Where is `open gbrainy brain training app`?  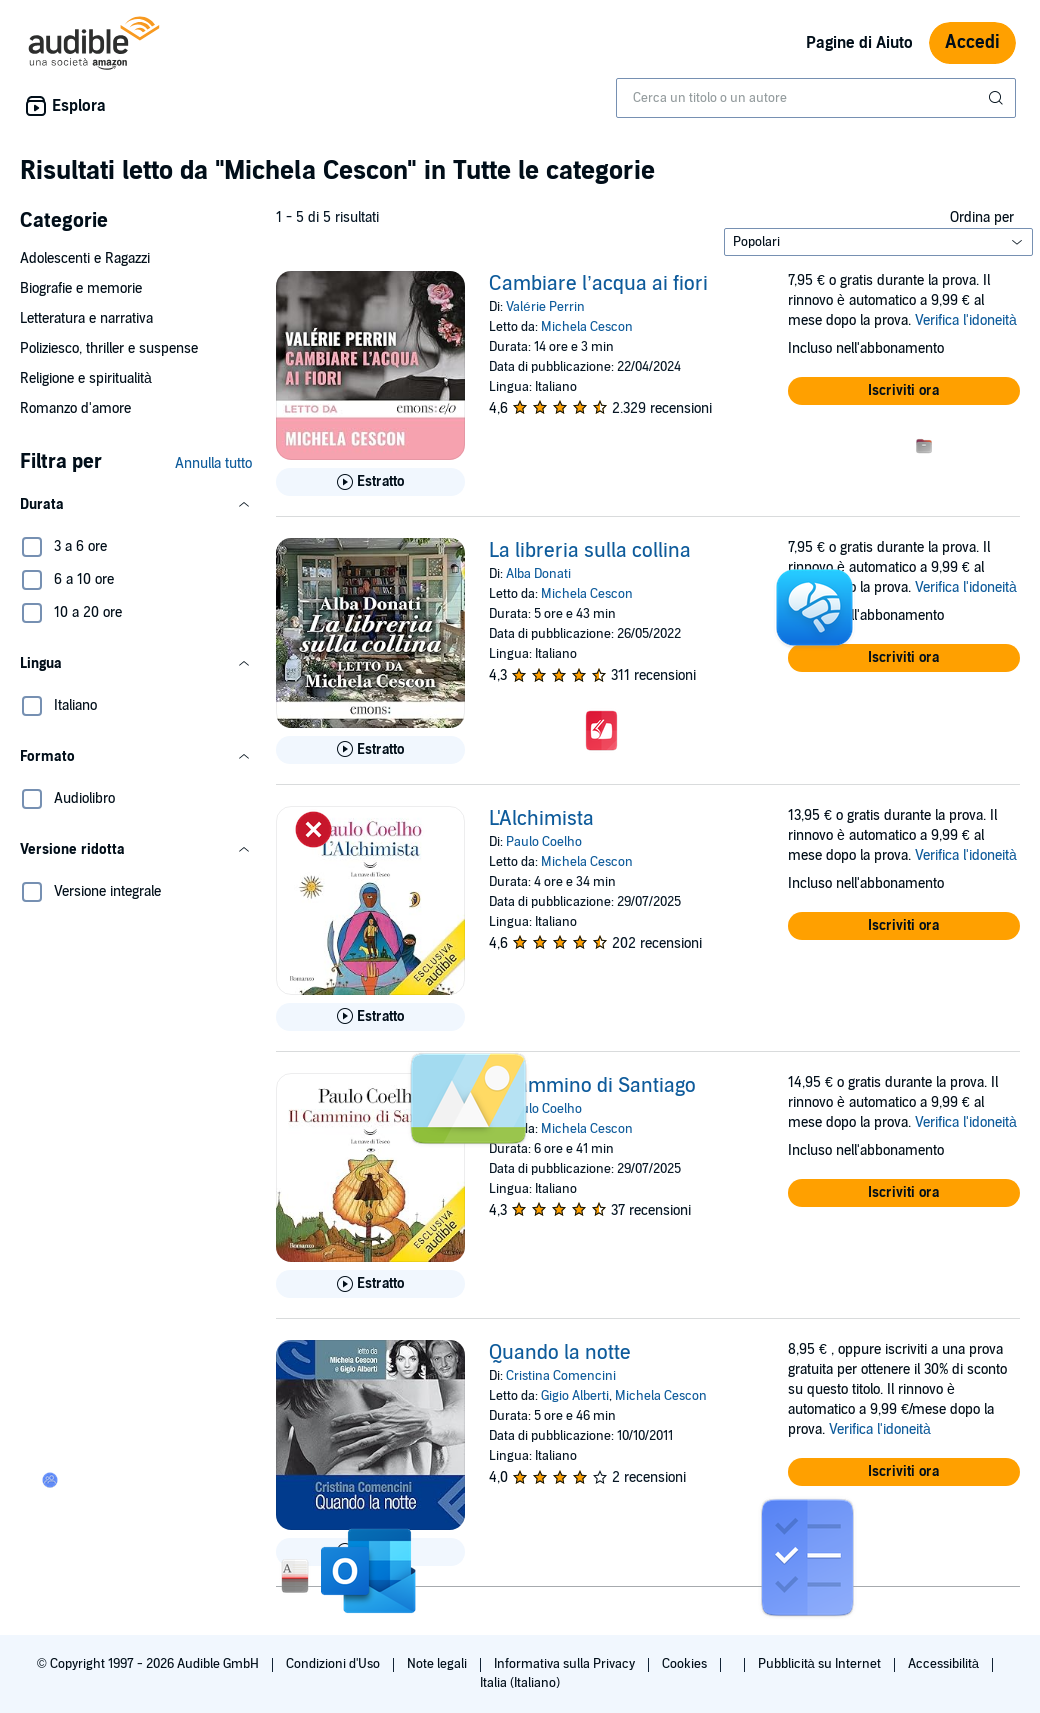 open gbrainy brain training app is located at coordinates (814, 607).